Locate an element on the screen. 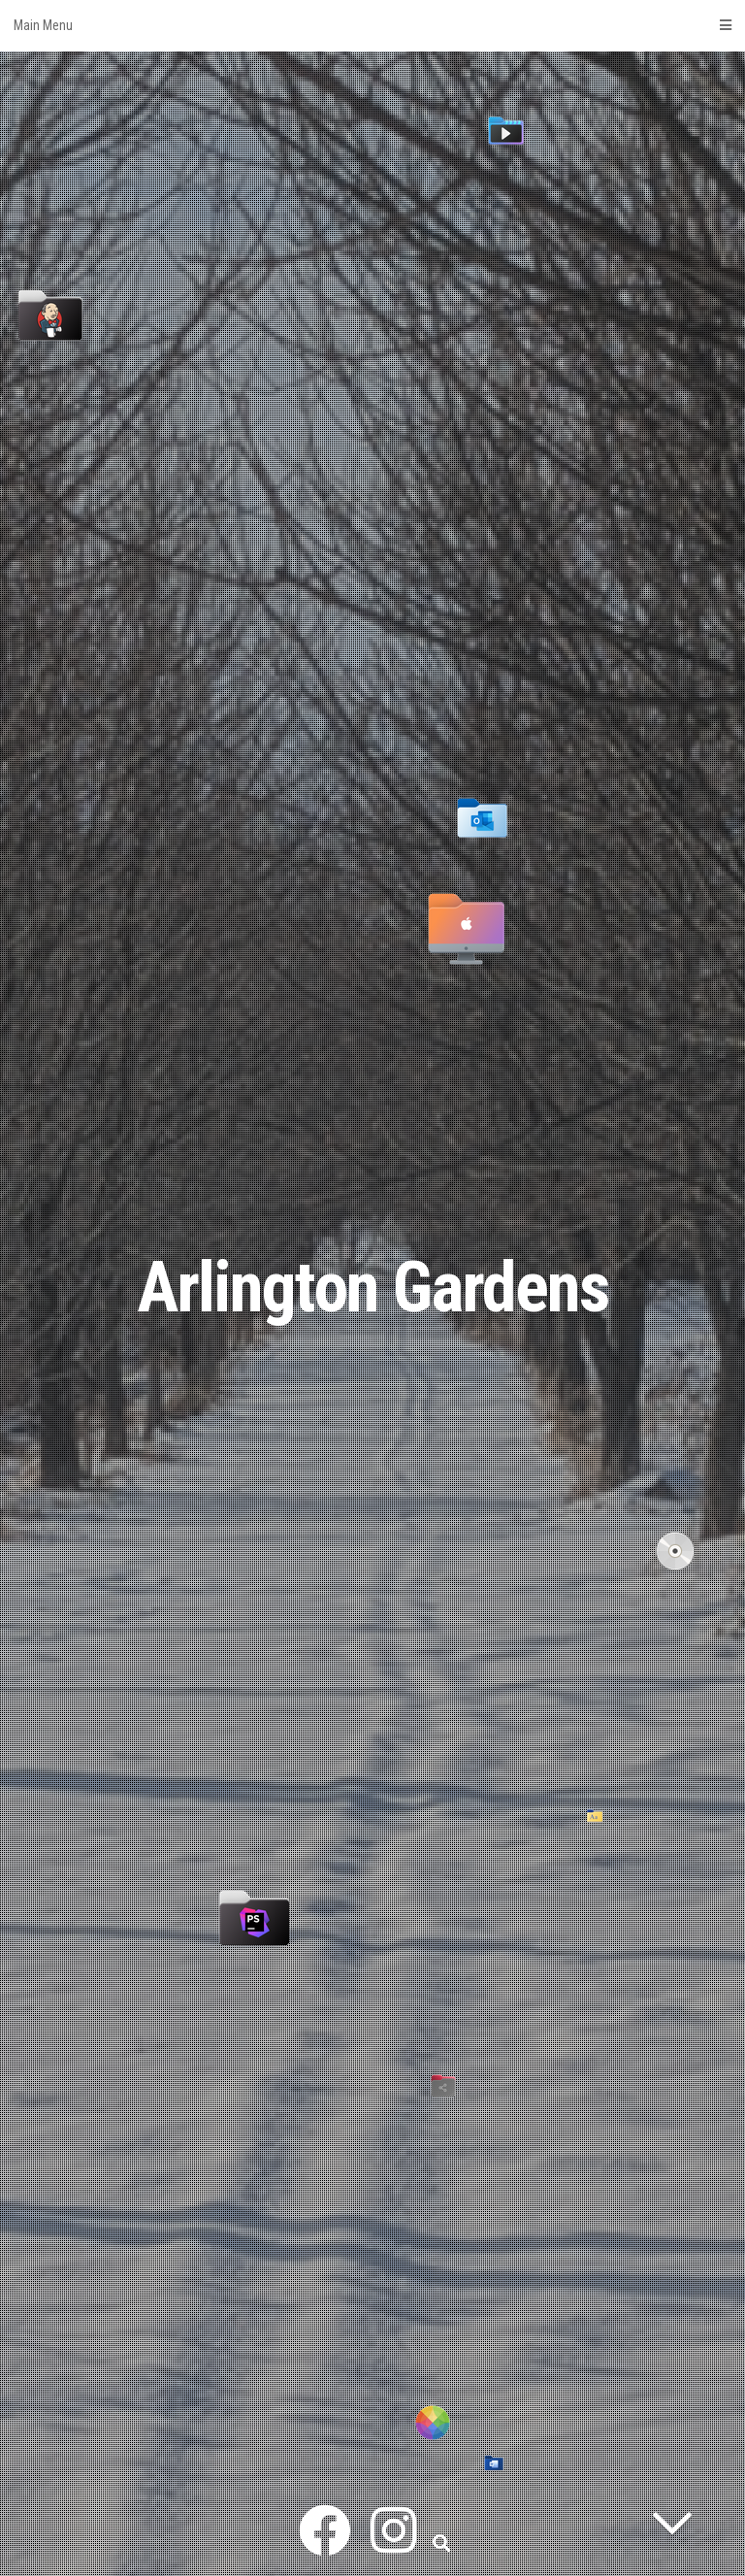 Image resolution: width=745 pixels, height=2576 pixels. indicates a blank CD-R disc ready for burning is located at coordinates (675, 1551).